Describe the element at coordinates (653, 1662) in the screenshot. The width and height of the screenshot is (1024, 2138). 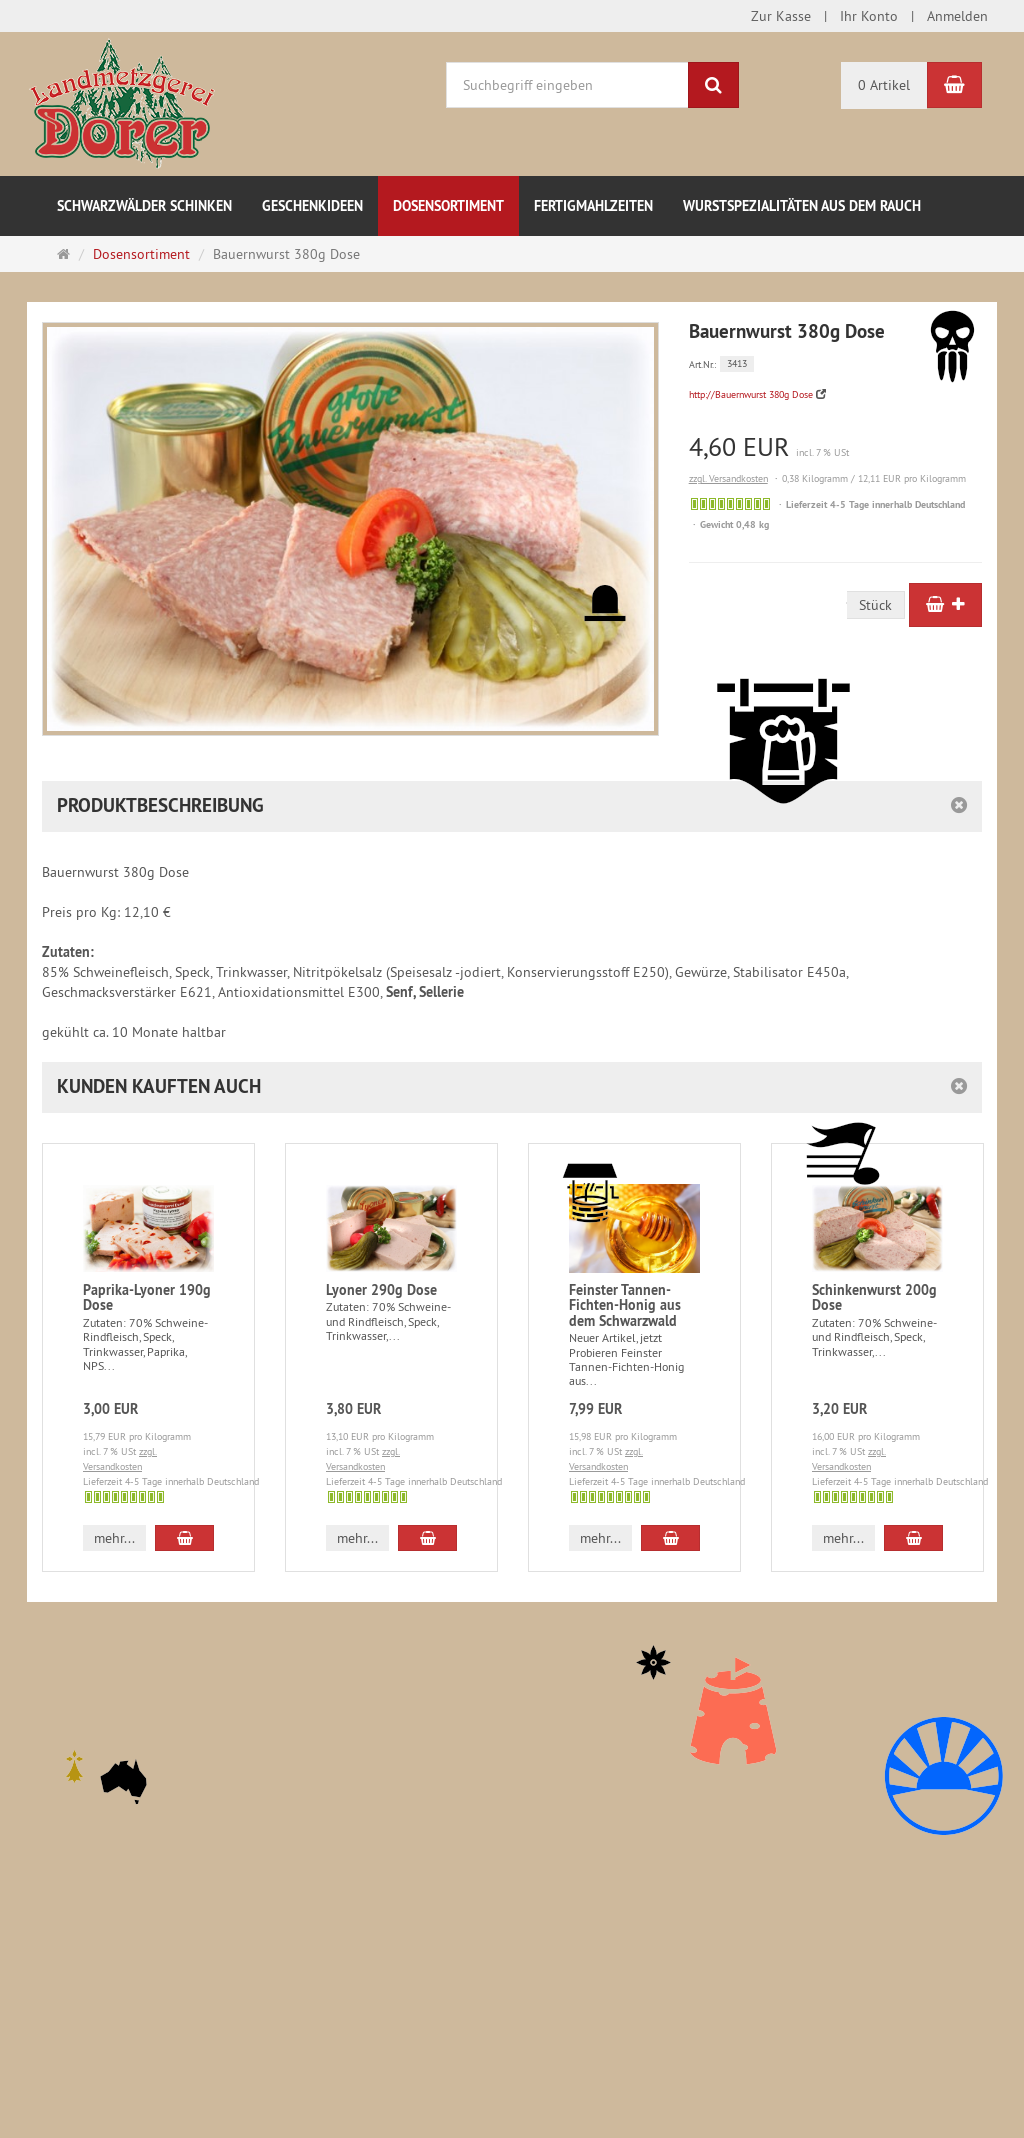
I see `decorative badge or achievement icon` at that location.